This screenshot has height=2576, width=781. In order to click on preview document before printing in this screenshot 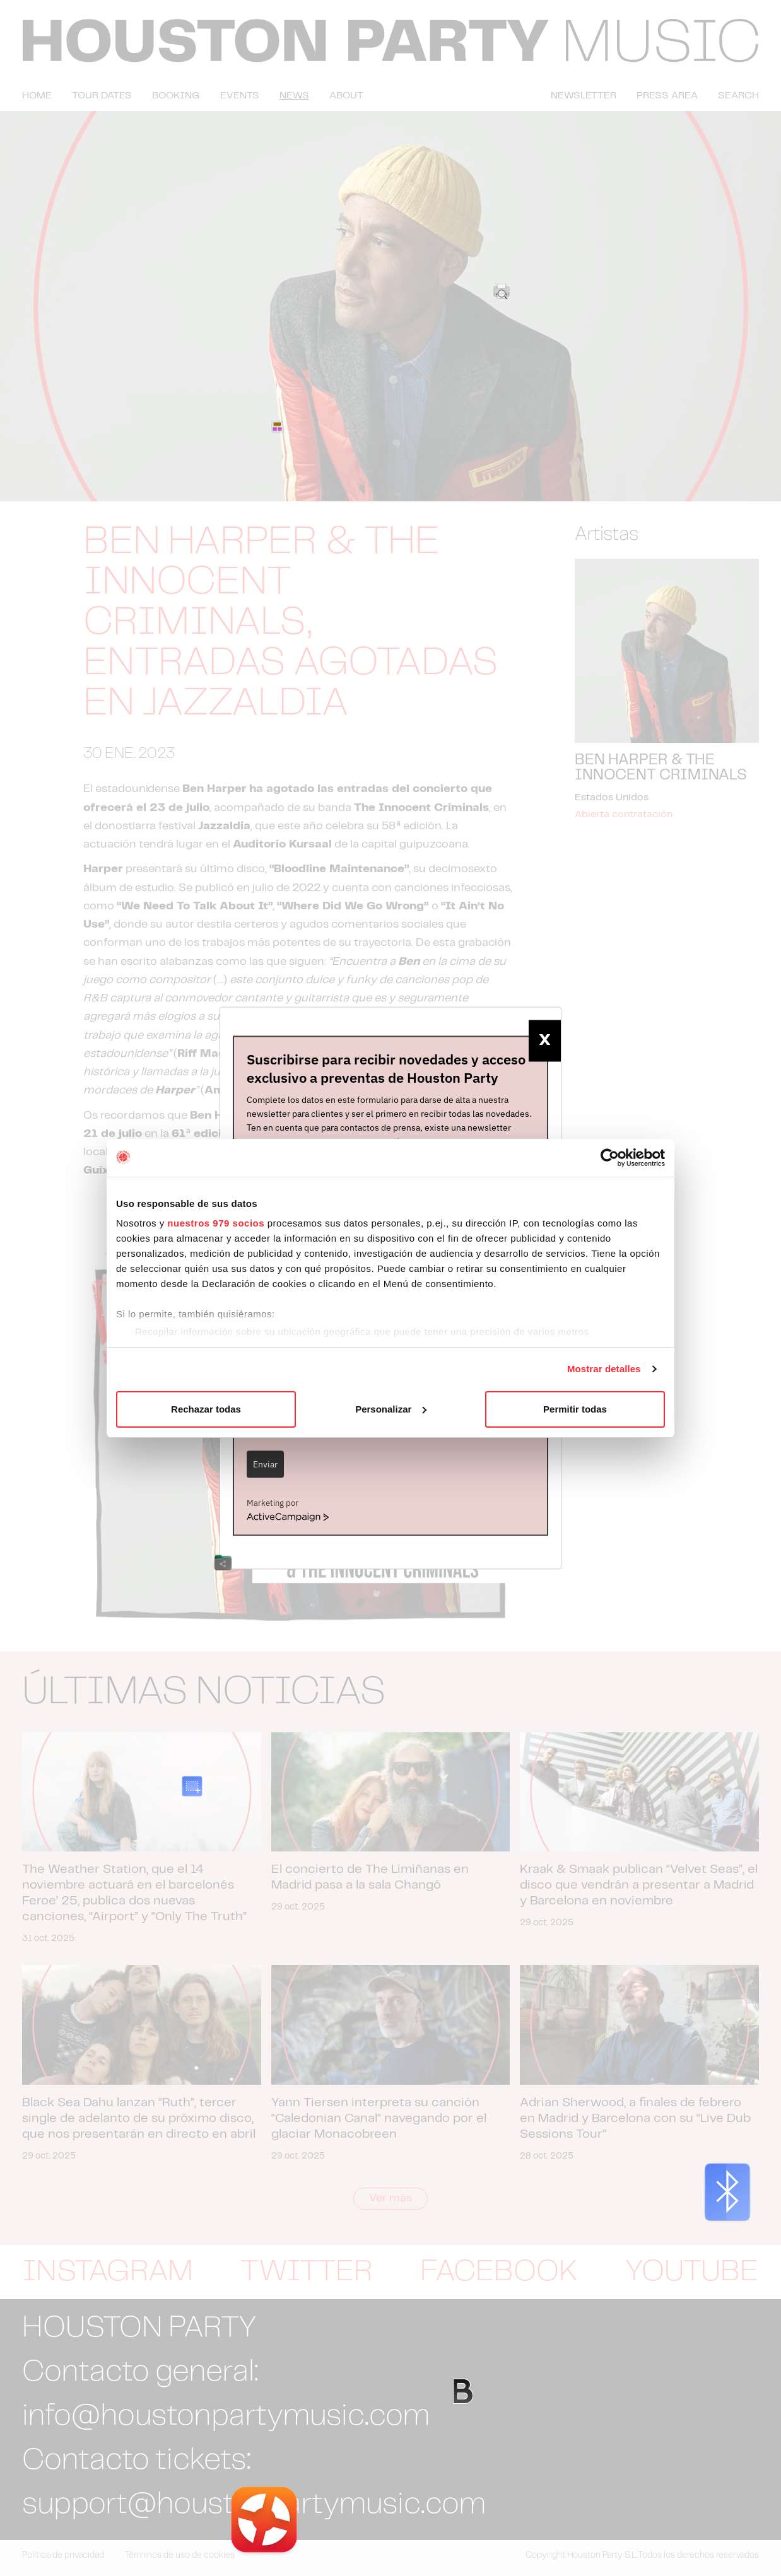, I will do `click(502, 291)`.